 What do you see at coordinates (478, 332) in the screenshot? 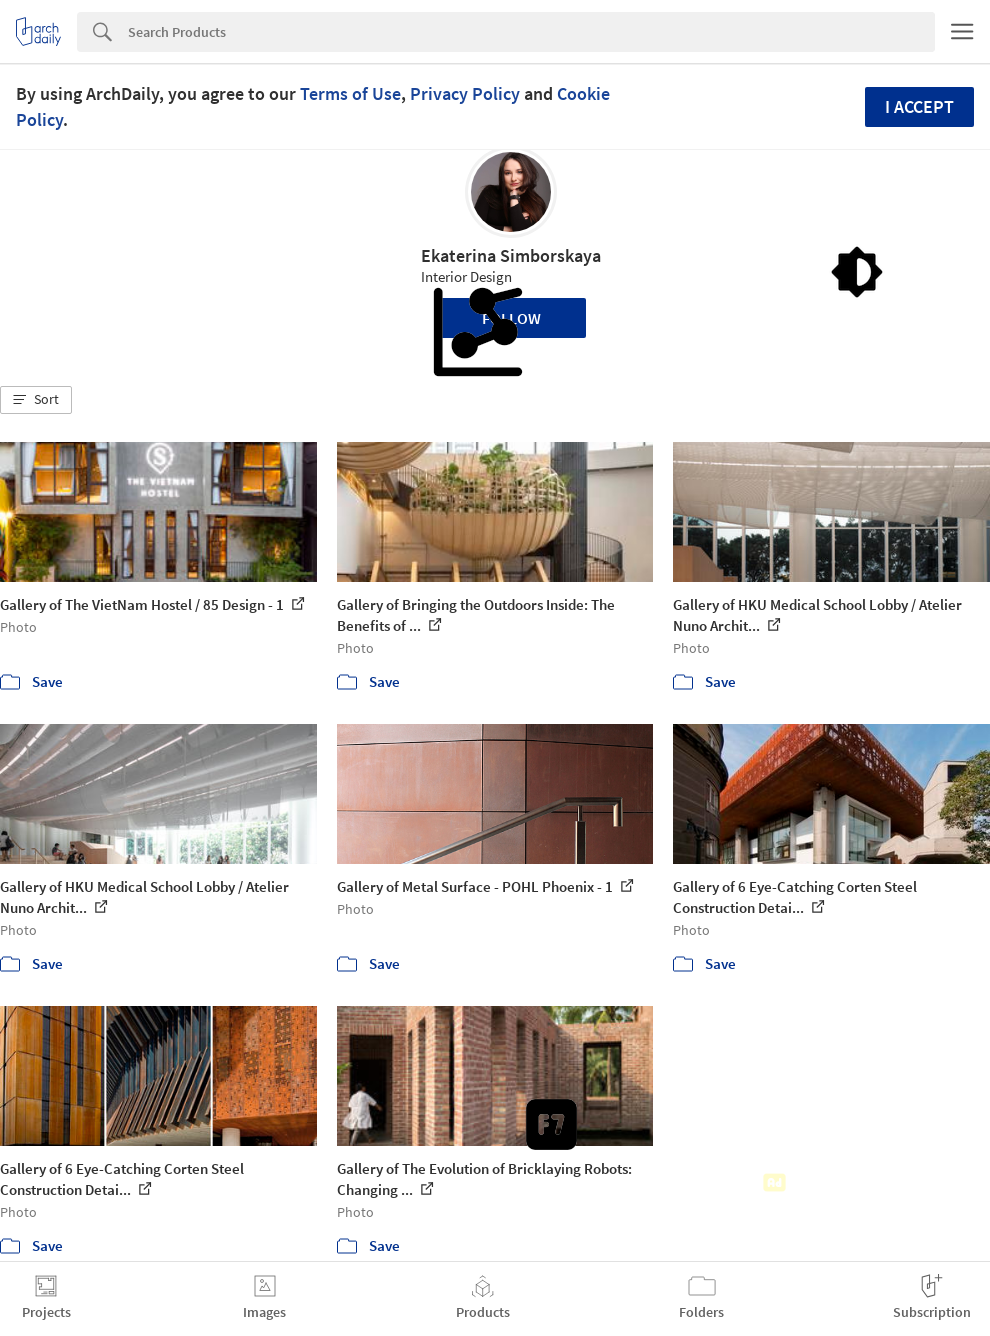
I see `view scatter plot or data visualization` at bounding box center [478, 332].